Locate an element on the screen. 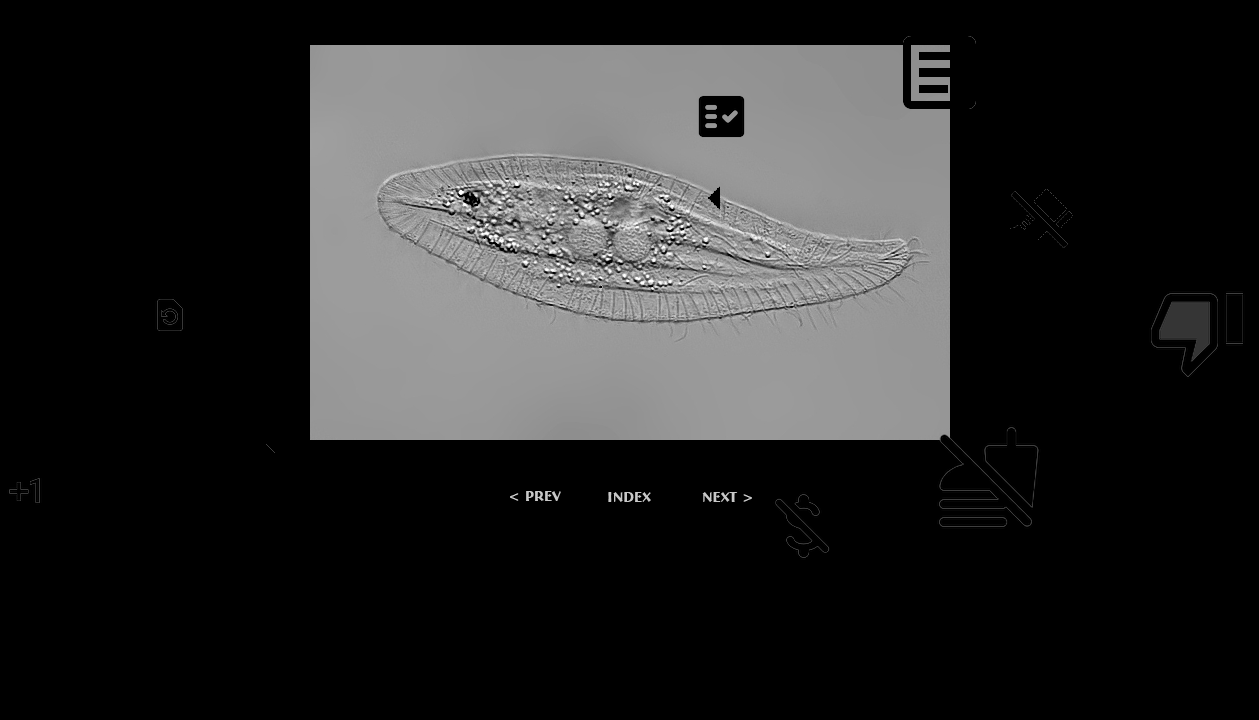 This screenshot has width=1259, height=720. navigate to the previous item or screen is located at coordinates (715, 198).